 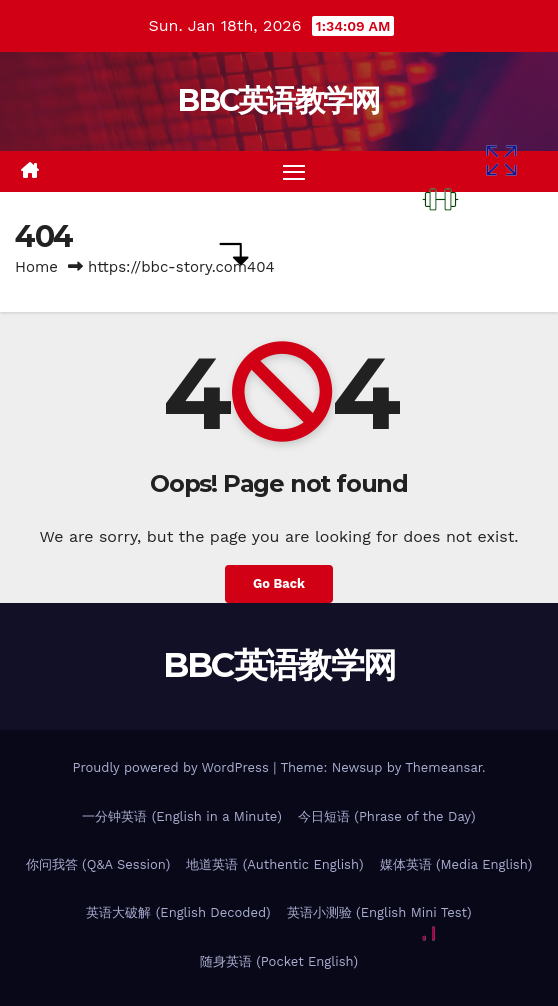 What do you see at coordinates (440, 199) in the screenshot?
I see `access workout or fitness features` at bounding box center [440, 199].